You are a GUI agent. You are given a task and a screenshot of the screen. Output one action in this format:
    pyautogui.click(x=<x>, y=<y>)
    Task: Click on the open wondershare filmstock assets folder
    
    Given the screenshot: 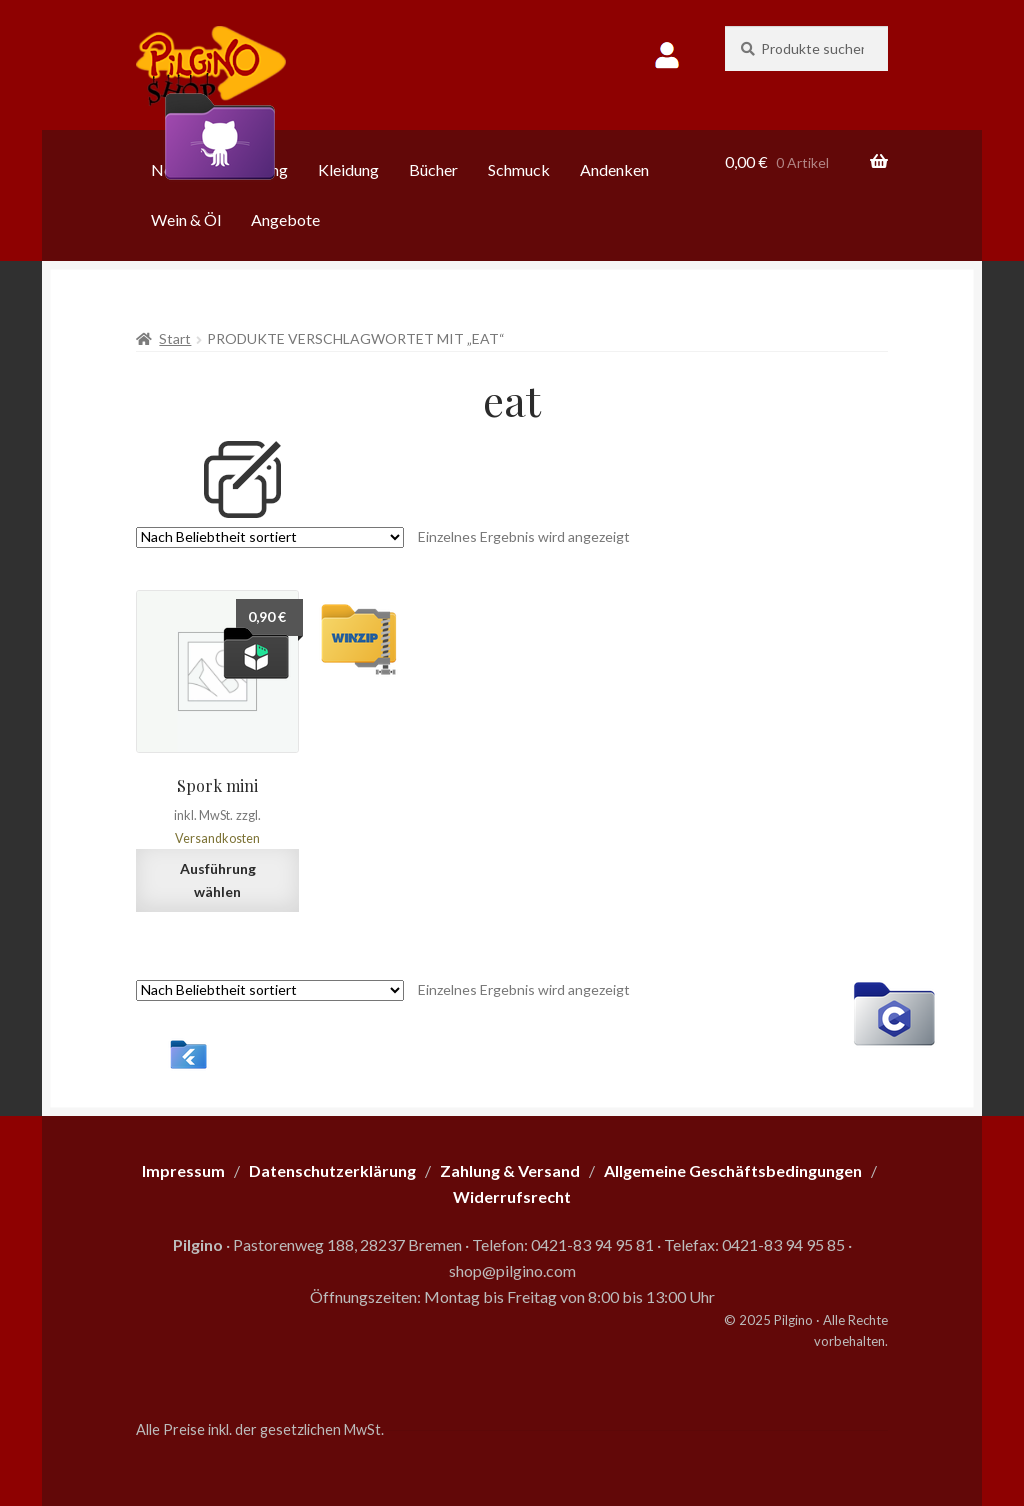 What is the action you would take?
    pyautogui.click(x=256, y=655)
    